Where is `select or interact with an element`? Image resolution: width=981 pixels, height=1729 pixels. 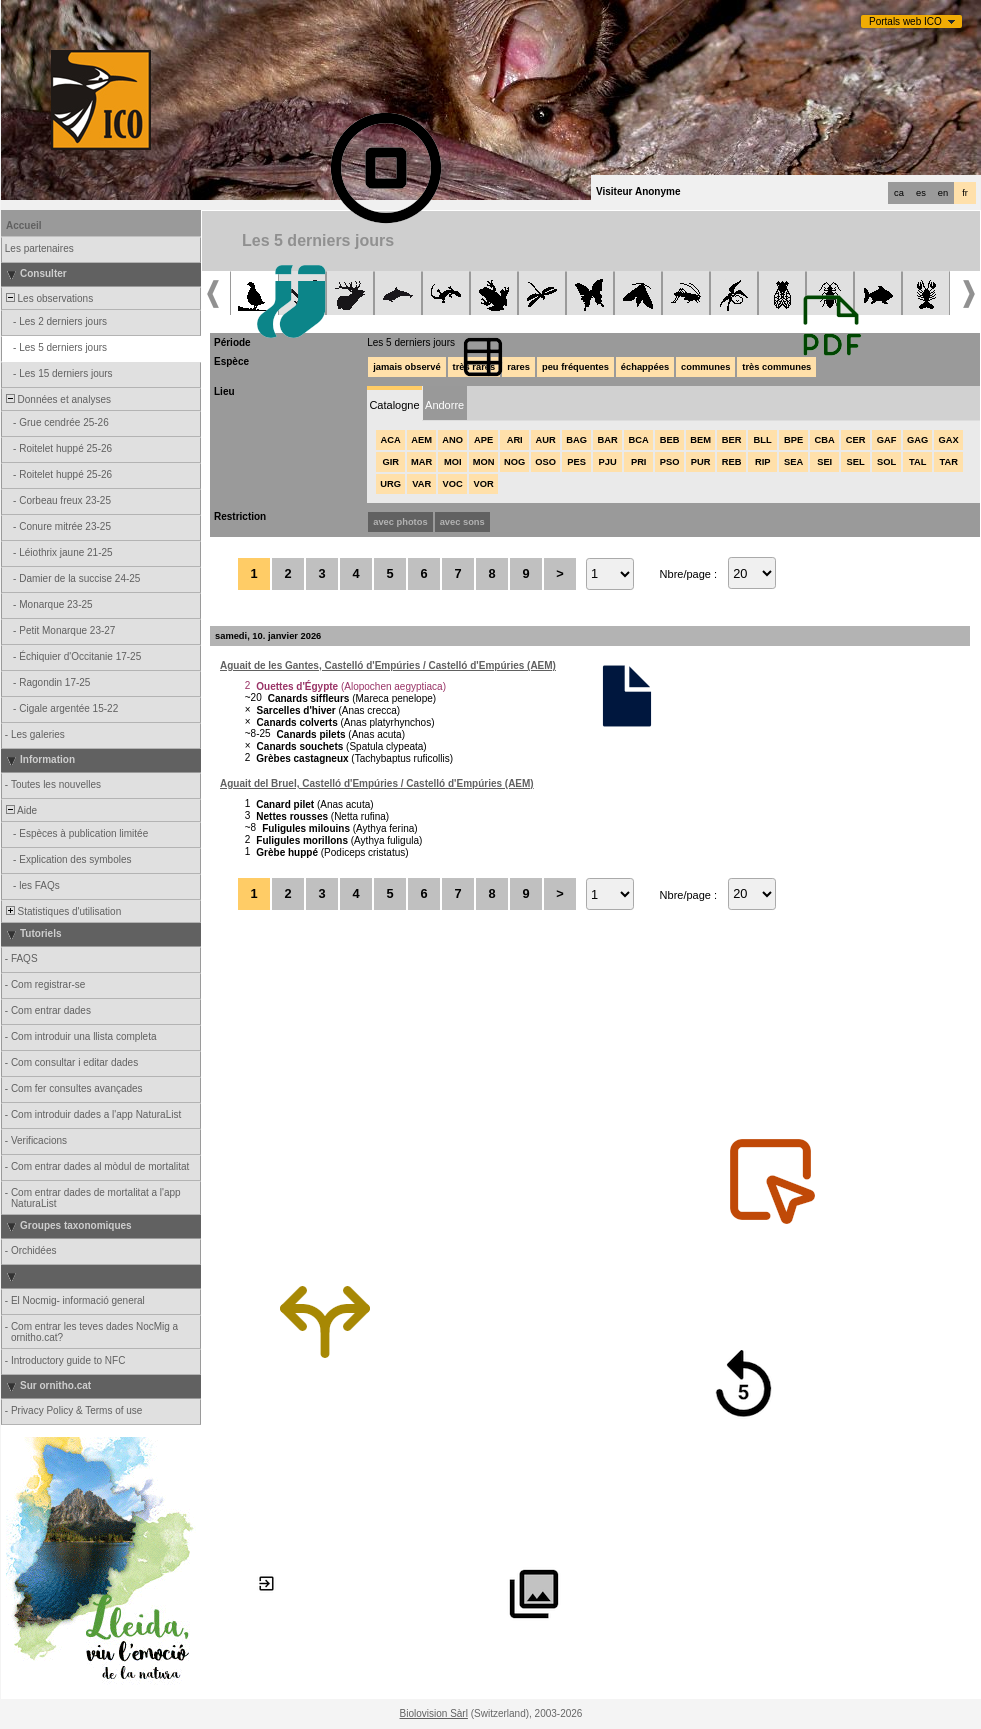
select or interact with an element is located at coordinates (770, 1179).